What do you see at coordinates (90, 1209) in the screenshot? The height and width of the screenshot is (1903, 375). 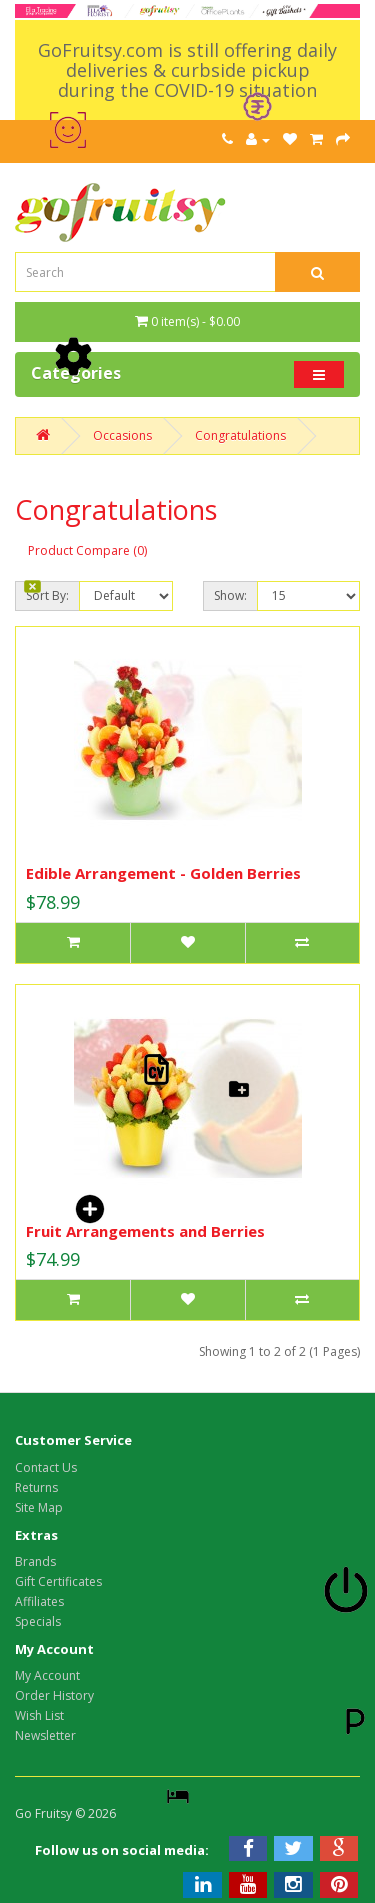 I see `add a new item` at bounding box center [90, 1209].